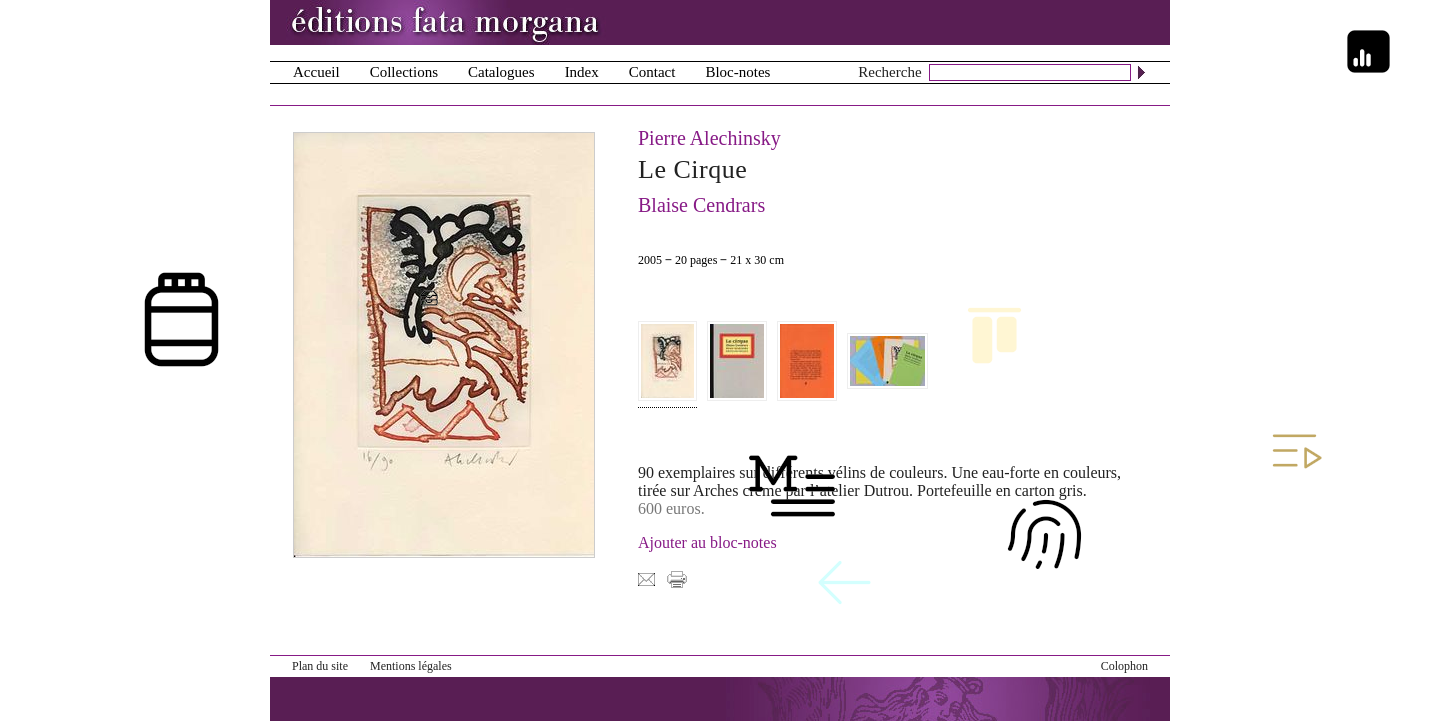 The width and height of the screenshot is (1440, 721). What do you see at coordinates (181, 319) in the screenshot?
I see `view product or container details` at bounding box center [181, 319].